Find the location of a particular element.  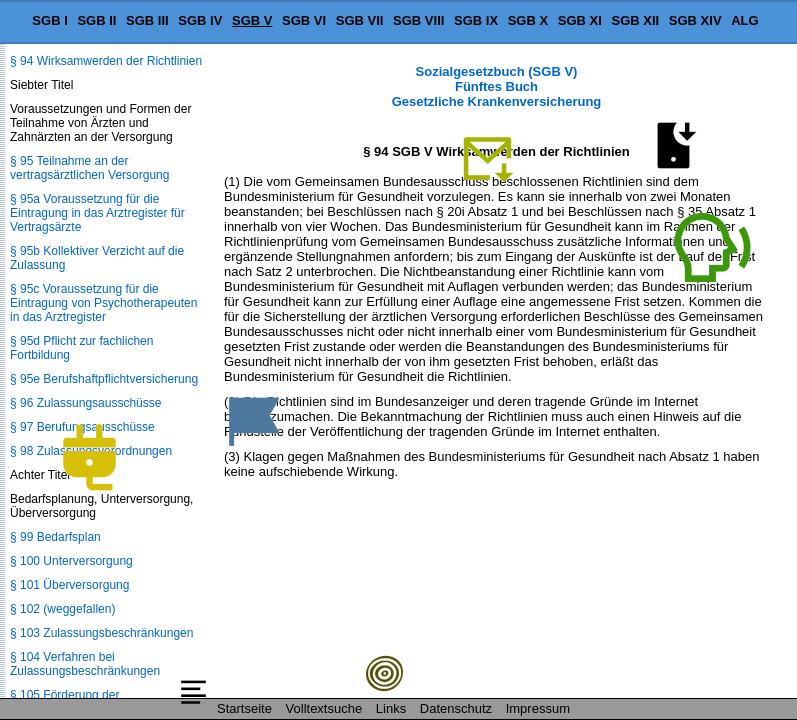

flag or mark an item for follow-up is located at coordinates (254, 420).